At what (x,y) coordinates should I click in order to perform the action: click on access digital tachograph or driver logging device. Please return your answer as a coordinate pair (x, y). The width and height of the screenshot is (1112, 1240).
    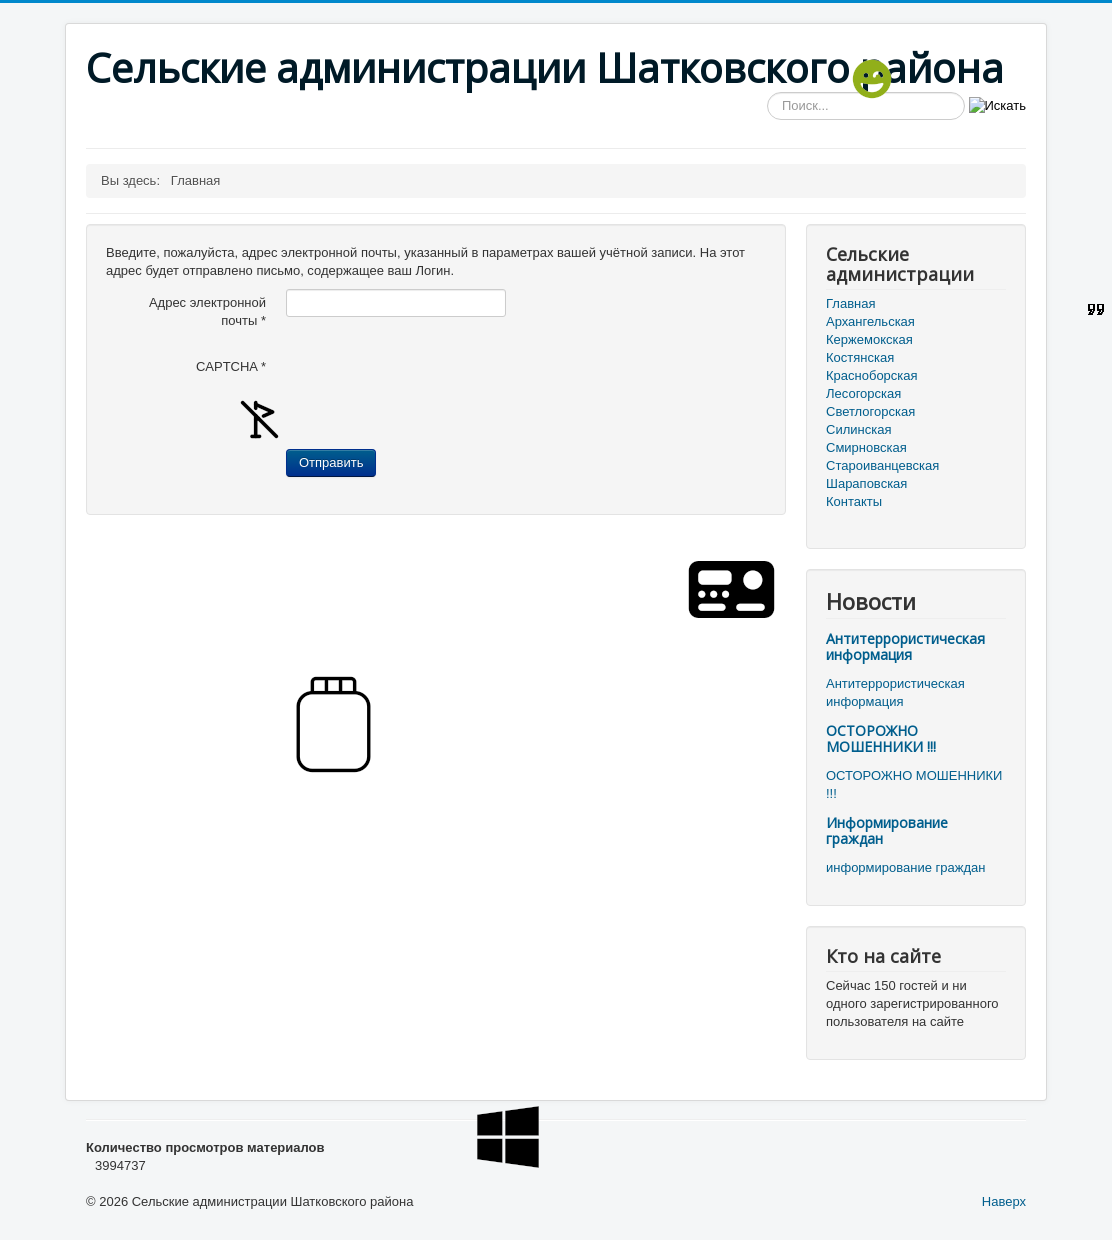
    Looking at the image, I should click on (731, 589).